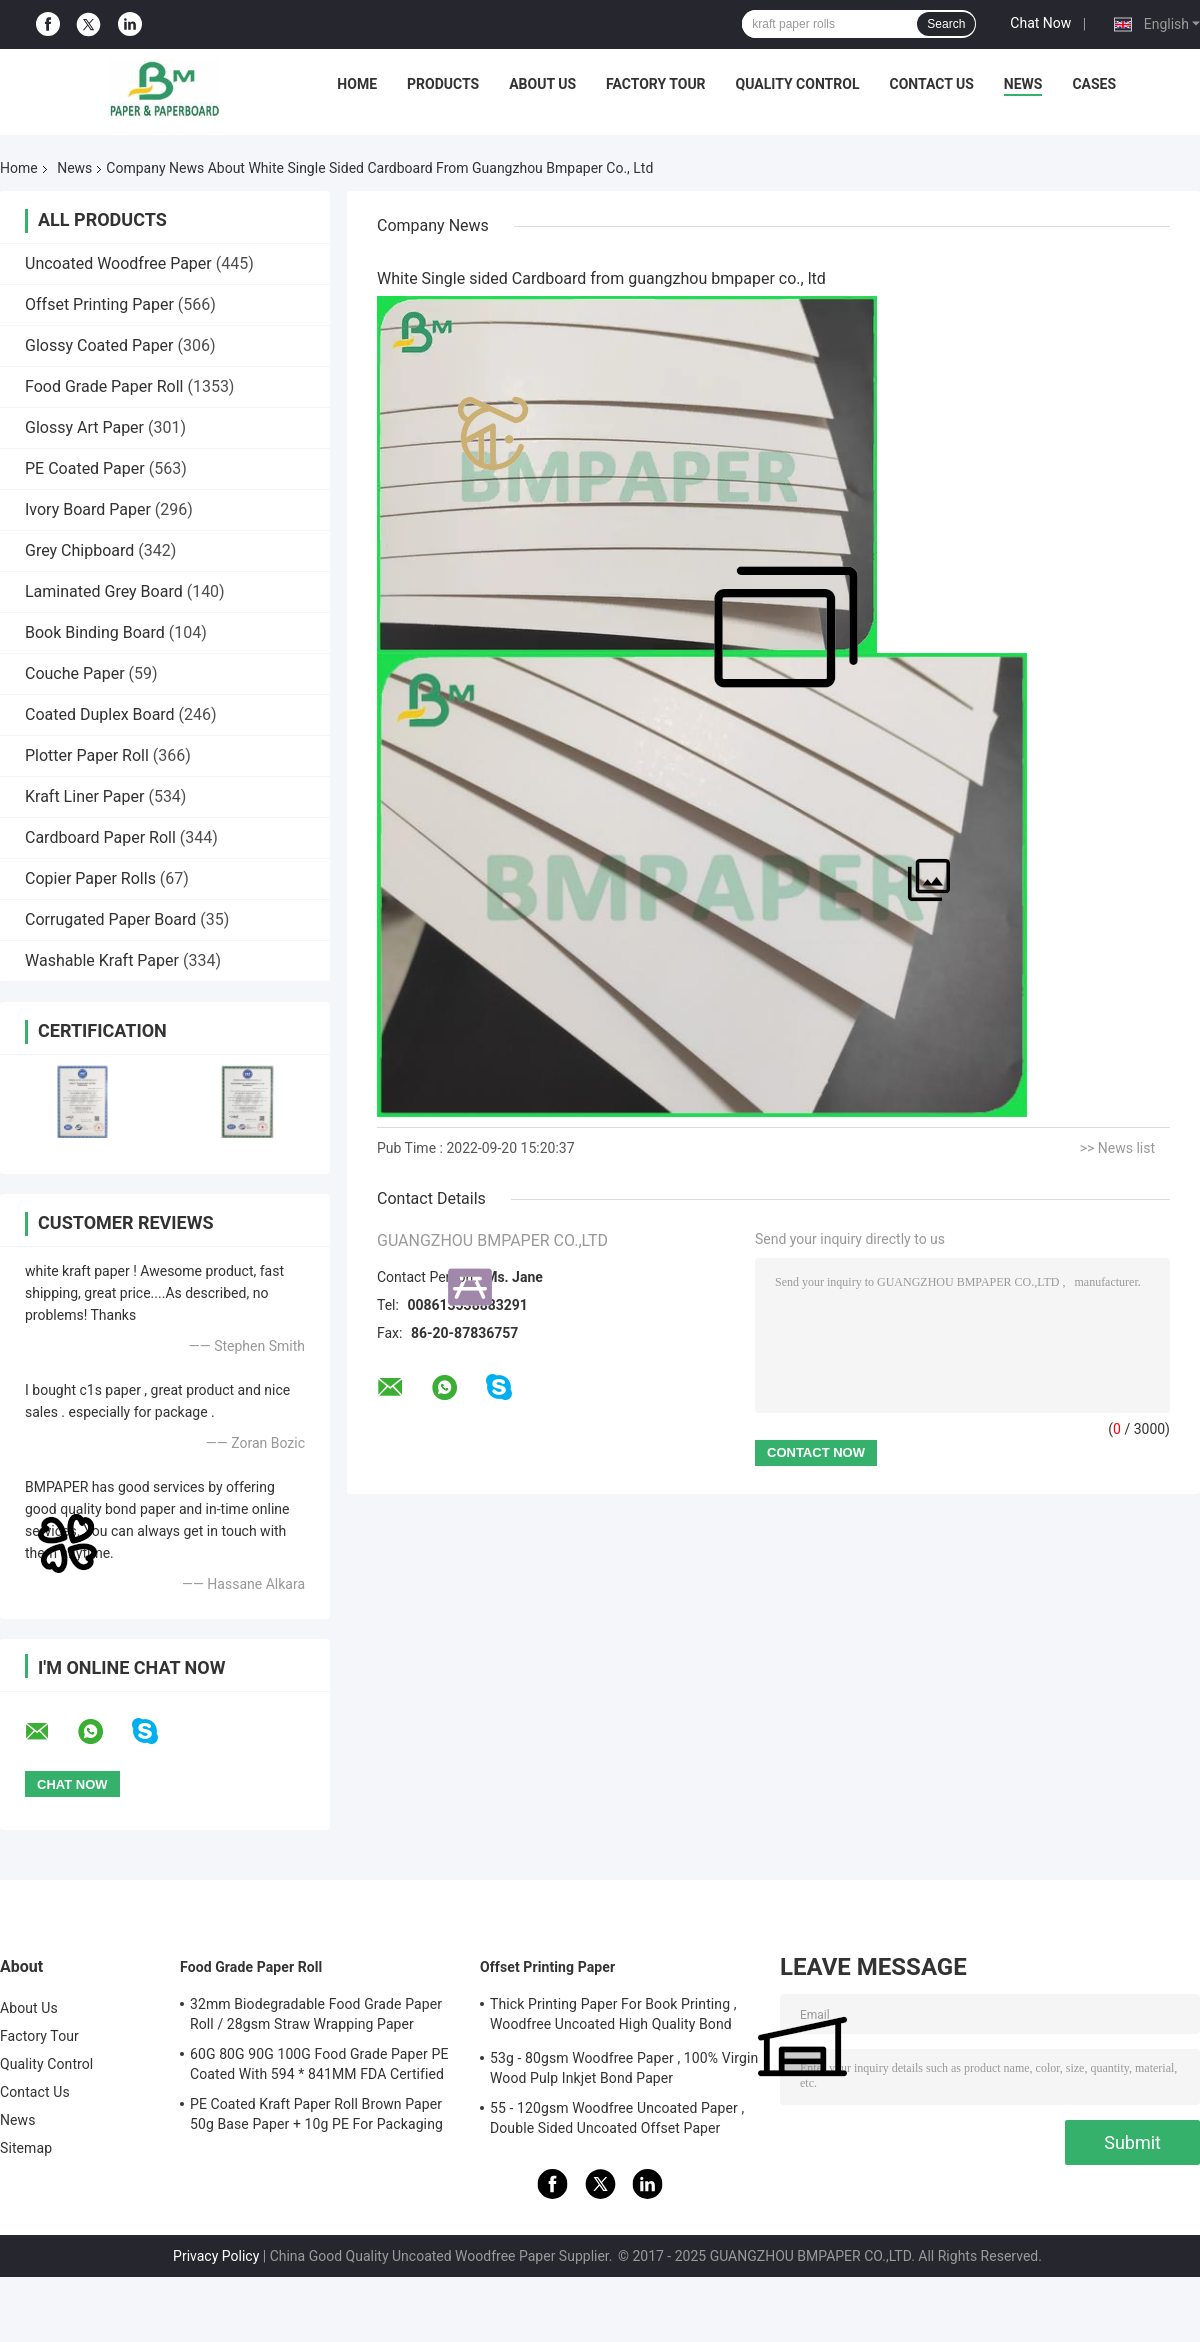 The height and width of the screenshot is (2342, 1200). Describe the element at coordinates (470, 1287) in the screenshot. I see `indicates a picnic area or rest stop` at that location.